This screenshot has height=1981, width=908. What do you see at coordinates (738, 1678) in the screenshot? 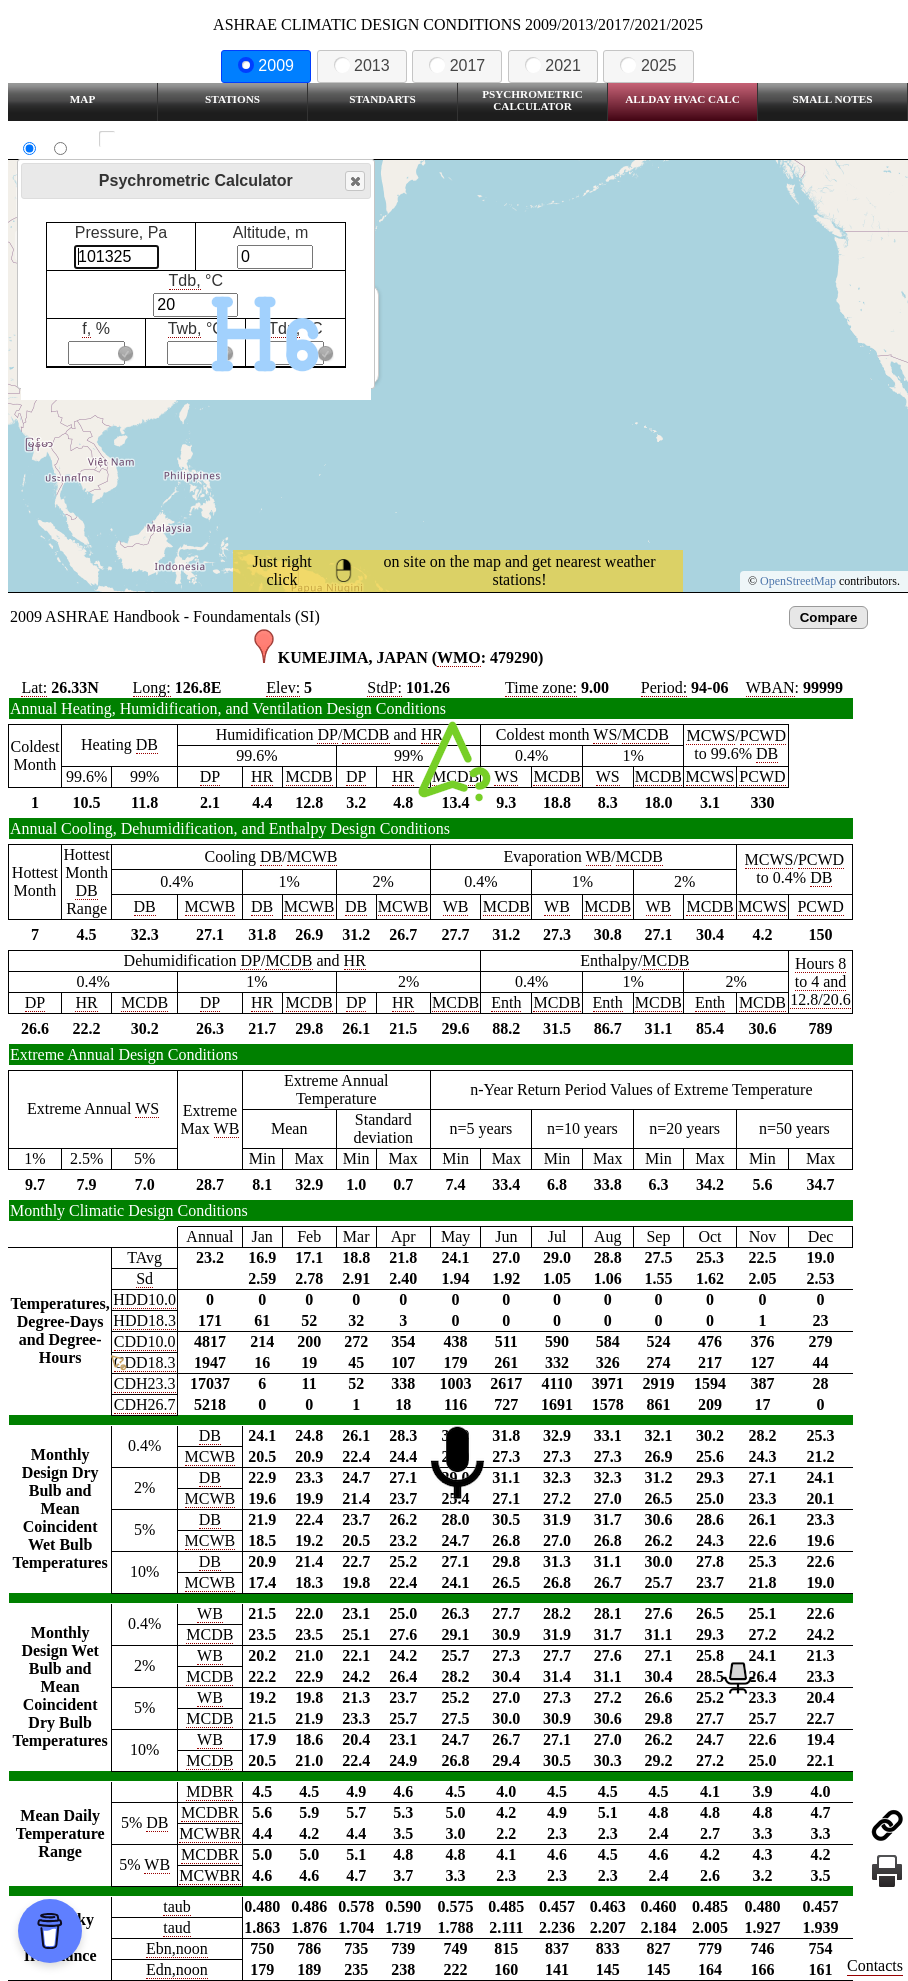
I see `office or workspace settings` at bounding box center [738, 1678].